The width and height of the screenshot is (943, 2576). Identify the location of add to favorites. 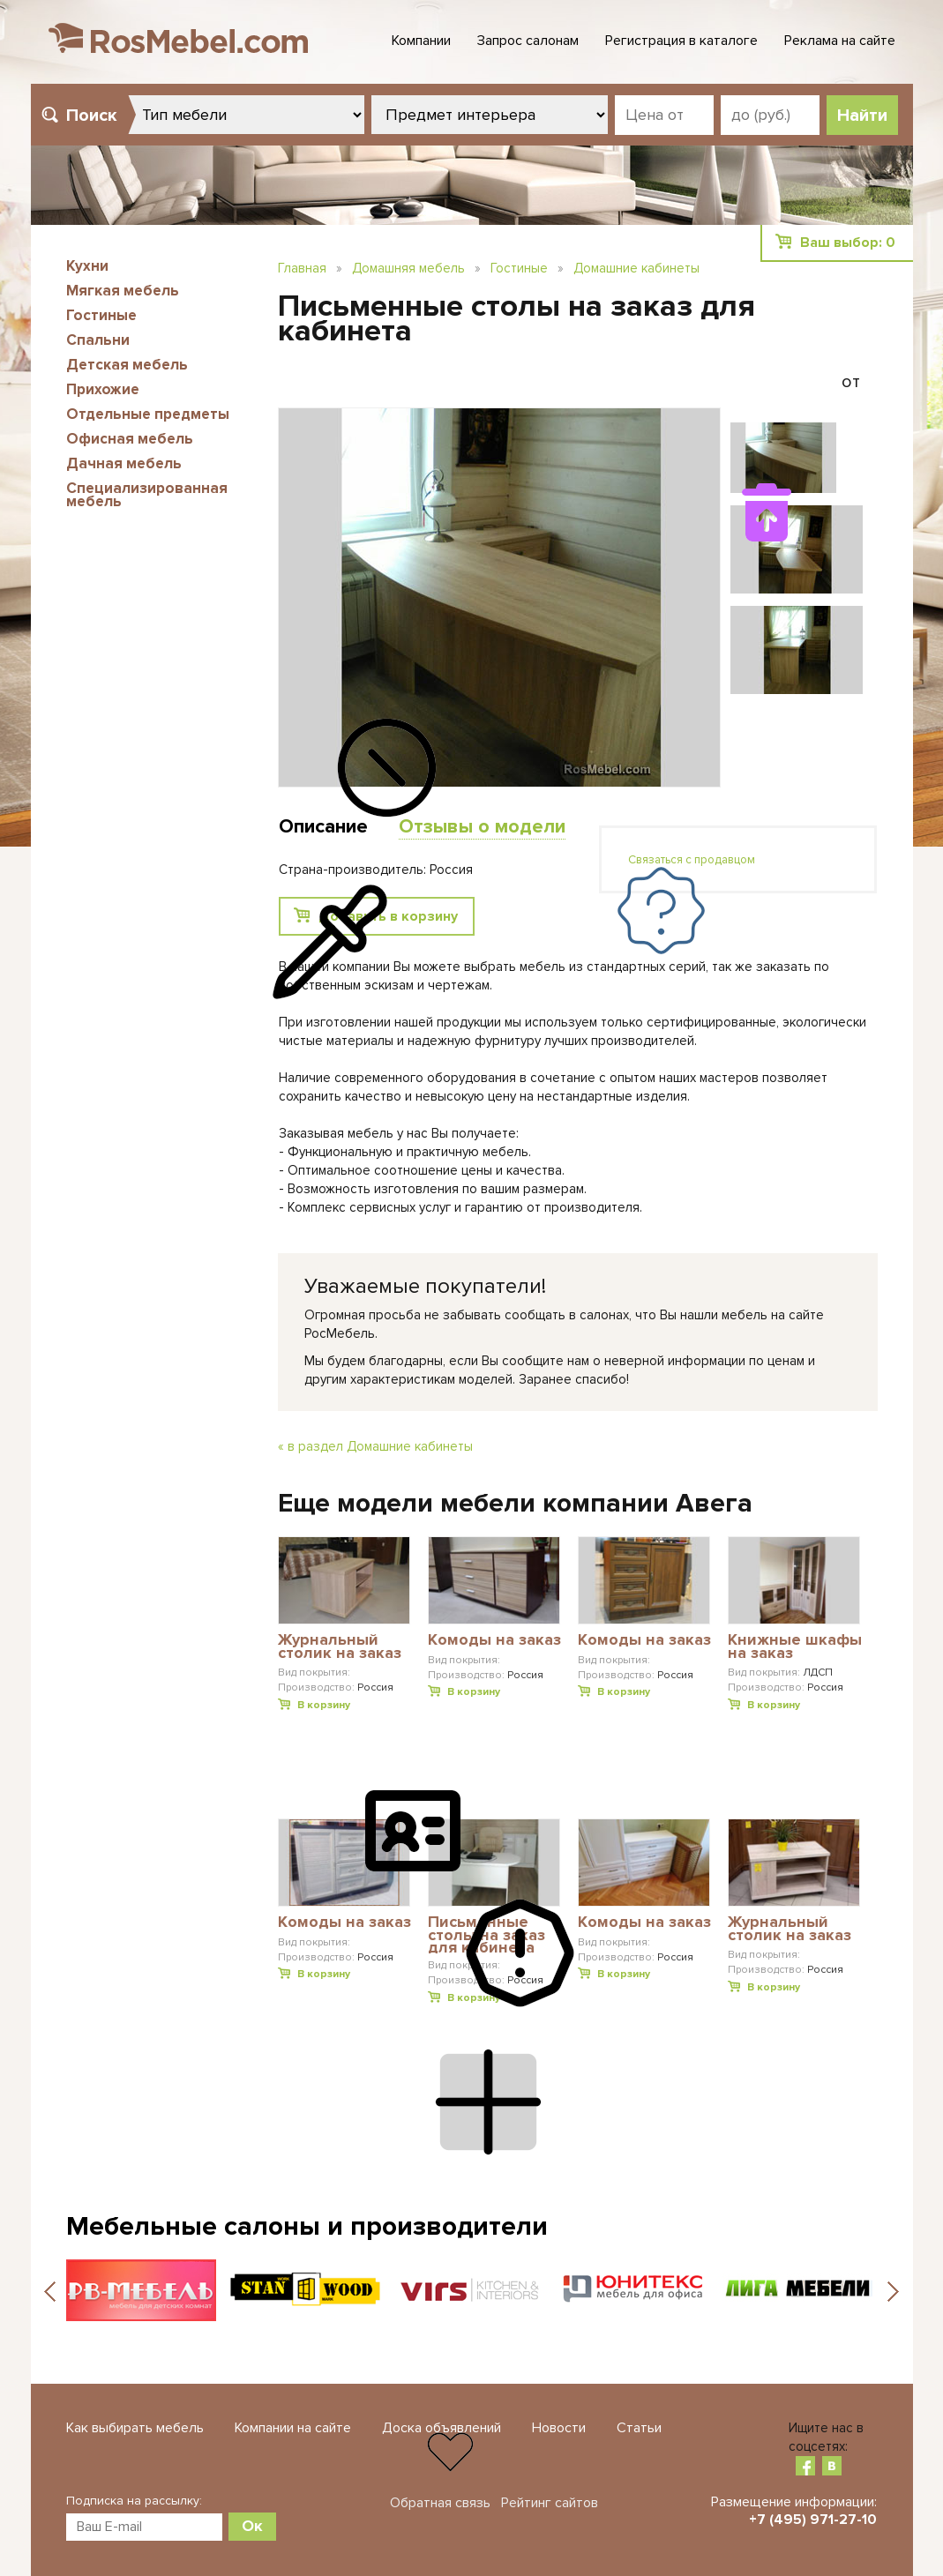
(450, 2450).